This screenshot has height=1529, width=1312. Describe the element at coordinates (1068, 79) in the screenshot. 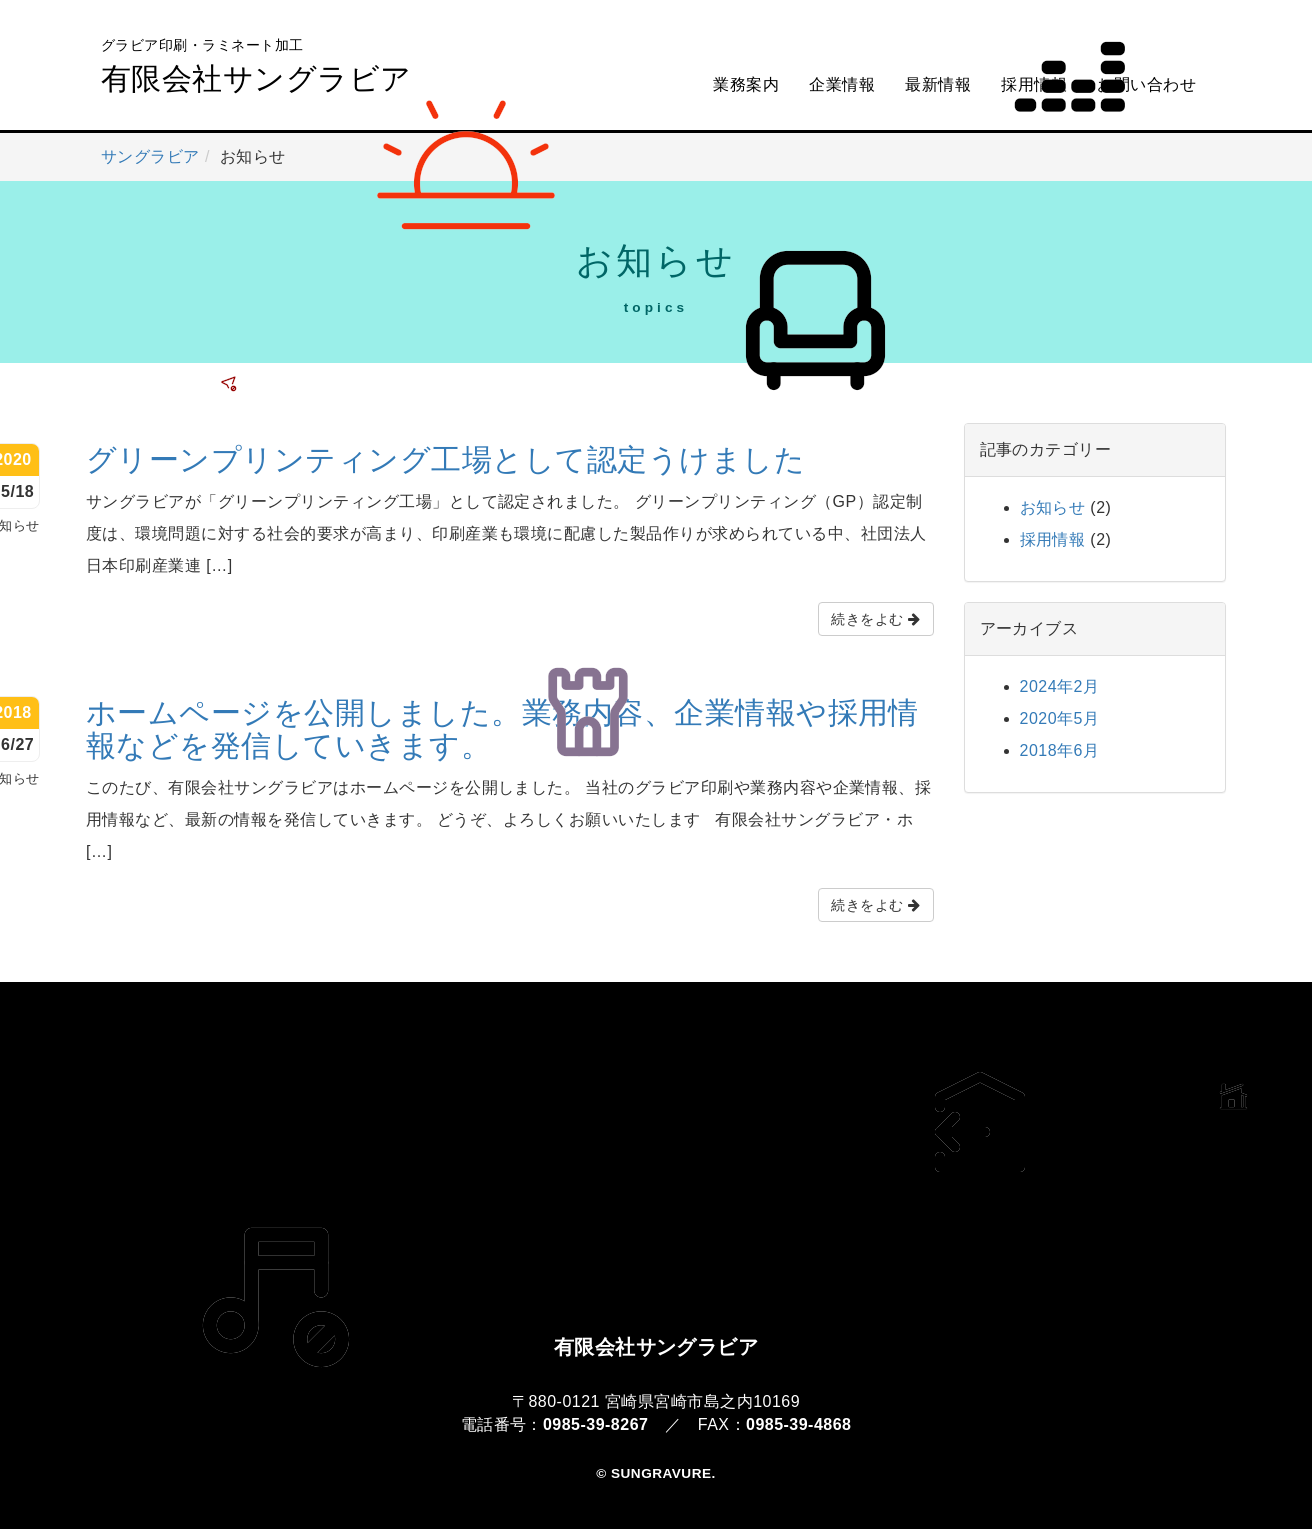

I see `open Deezer music streaming app` at that location.